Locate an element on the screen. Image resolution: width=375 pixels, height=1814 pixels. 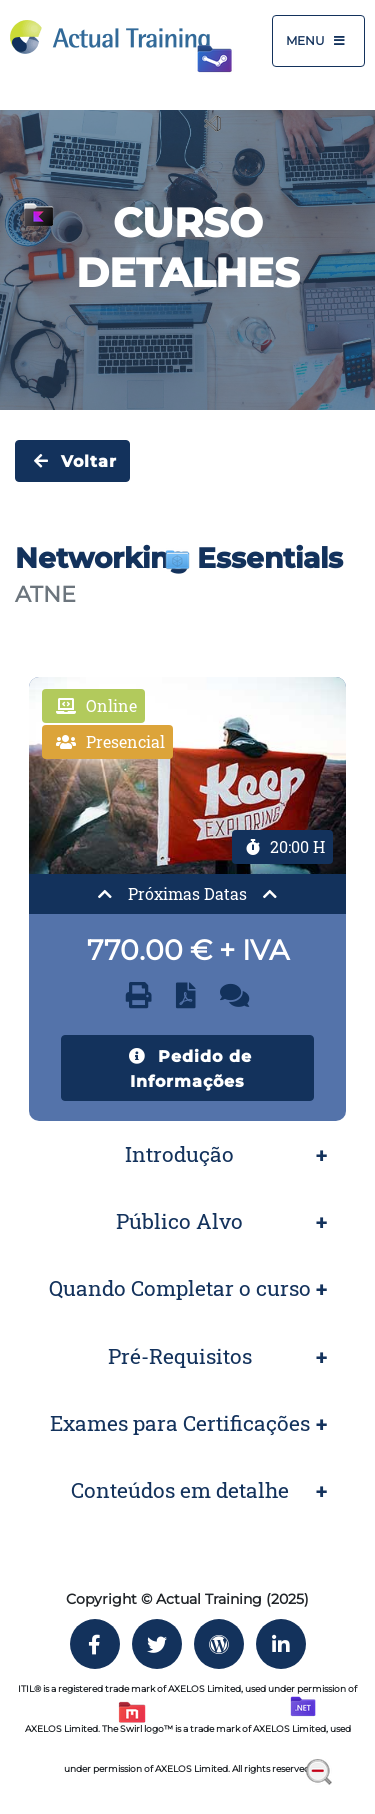
open your steam games folder is located at coordinates (214, 59).